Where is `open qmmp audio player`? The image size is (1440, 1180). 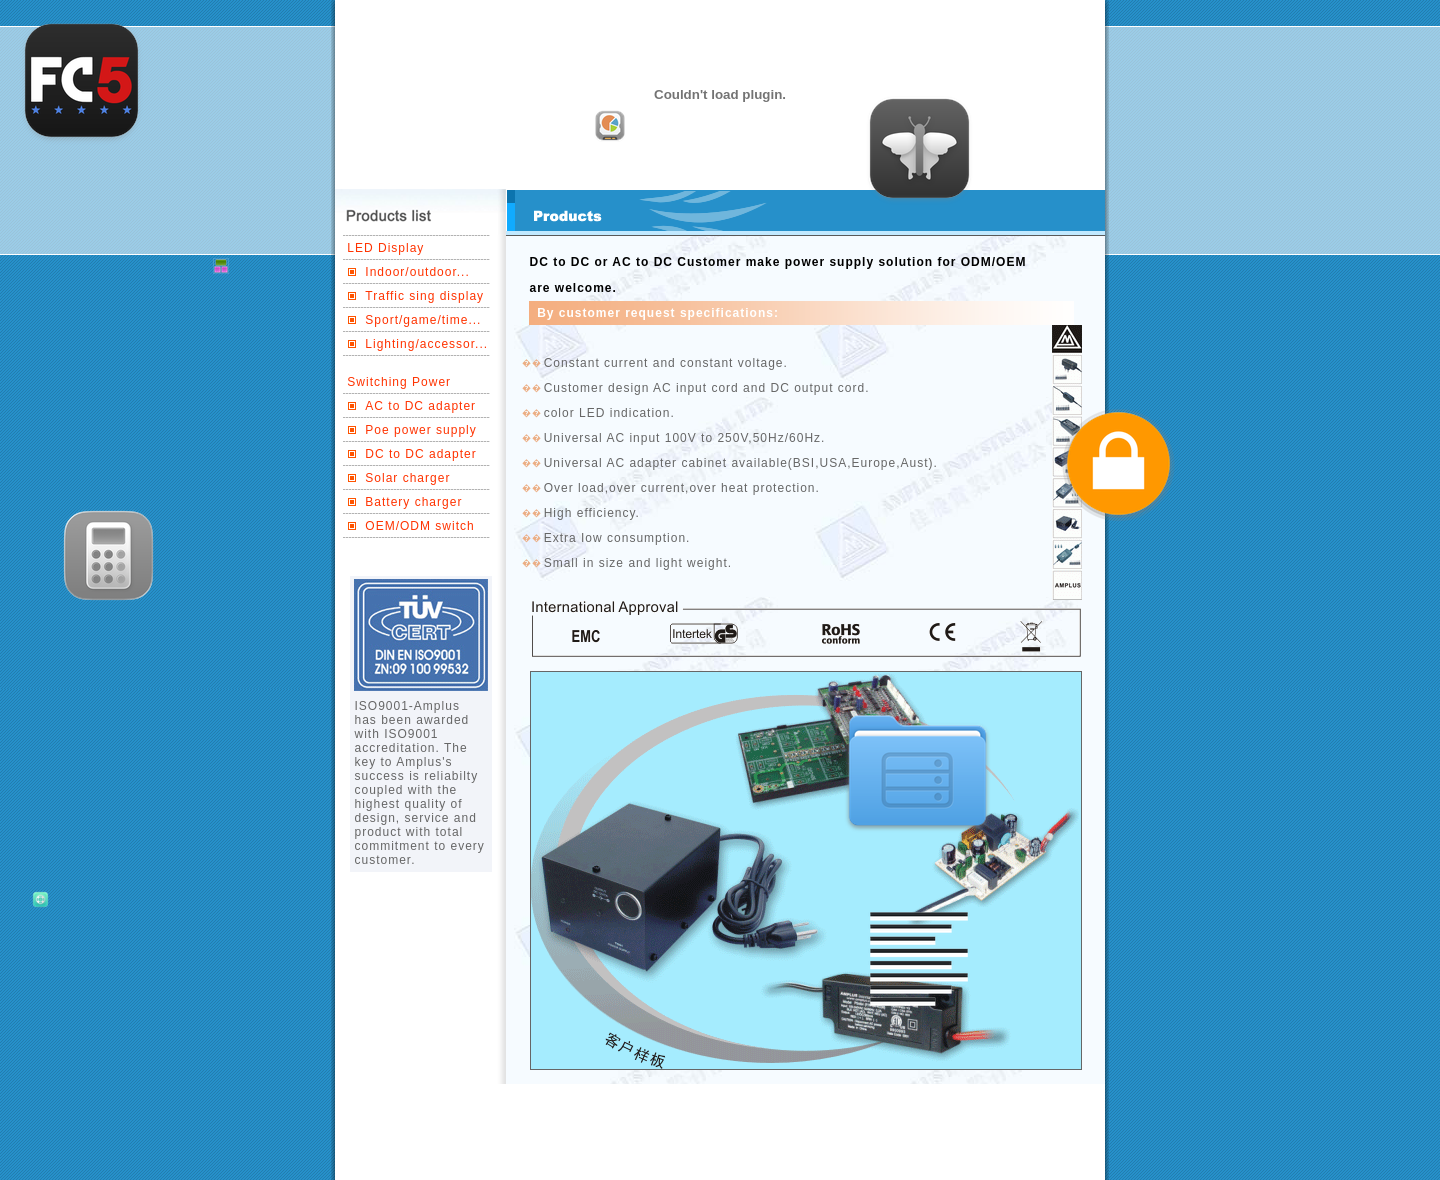
open qmmp audio player is located at coordinates (919, 148).